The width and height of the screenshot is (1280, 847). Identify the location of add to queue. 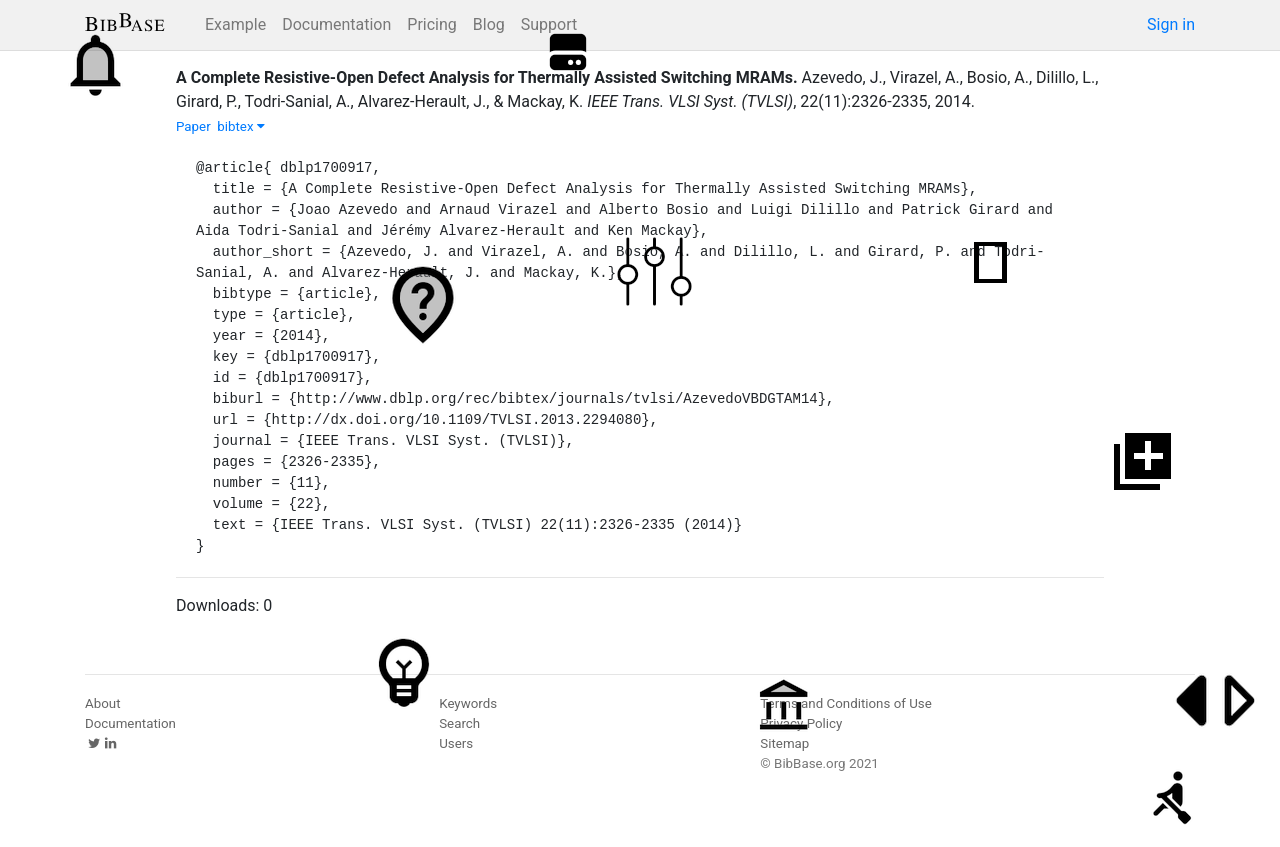
(1142, 461).